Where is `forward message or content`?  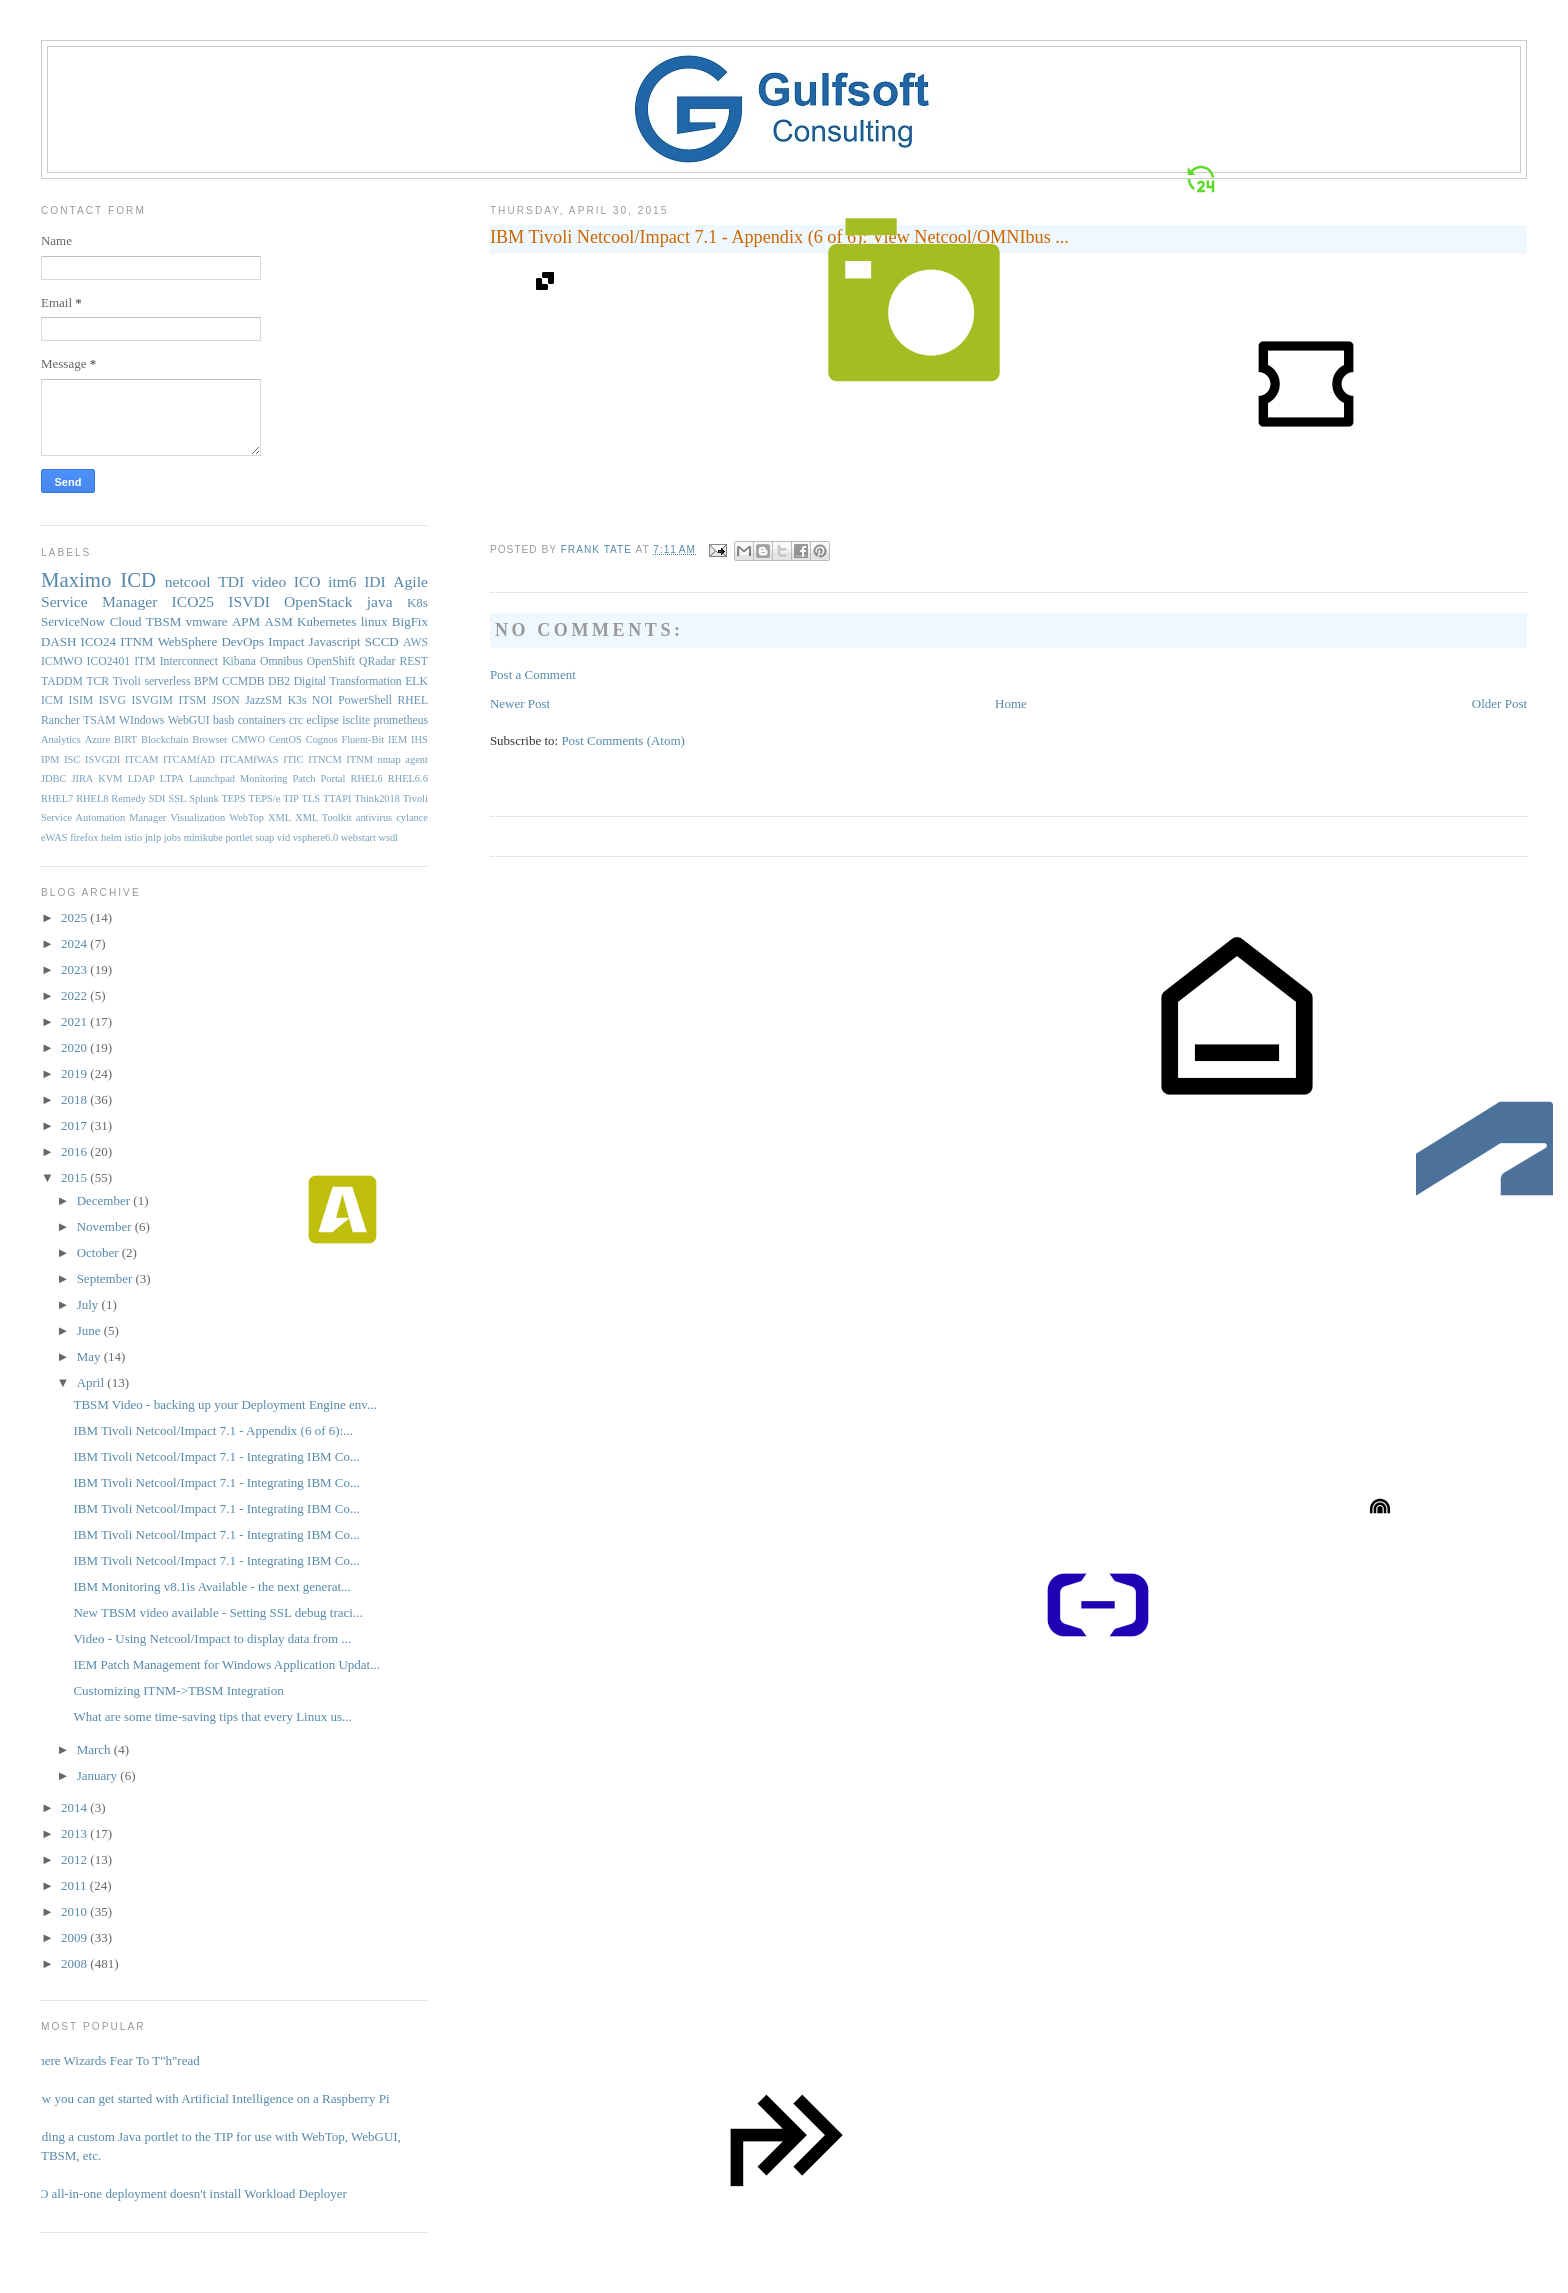
forward message or content is located at coordinates (781, 2141).